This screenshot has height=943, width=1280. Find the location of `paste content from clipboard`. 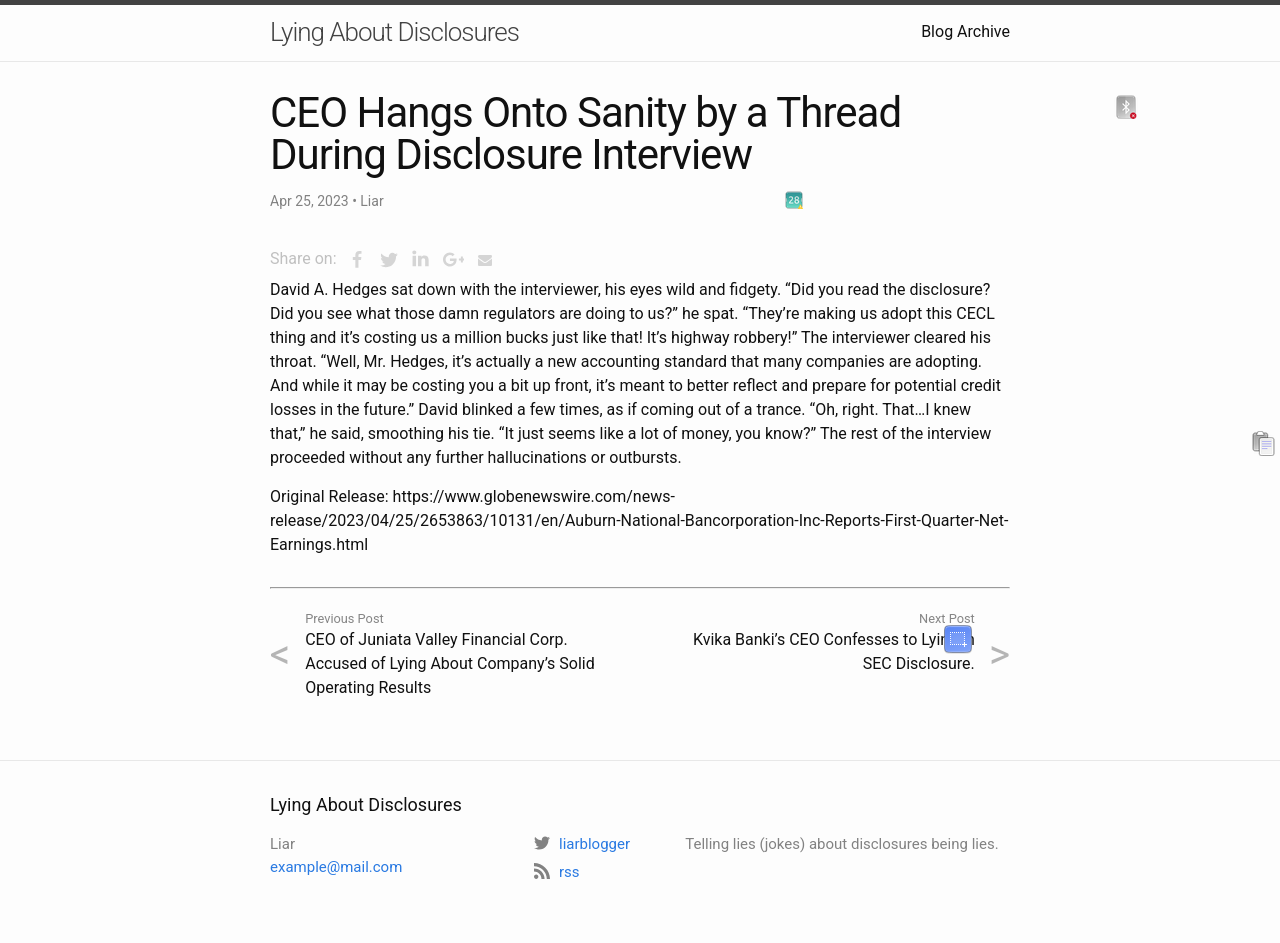

paste content from clipboard is located at coordinates (1263, 443).